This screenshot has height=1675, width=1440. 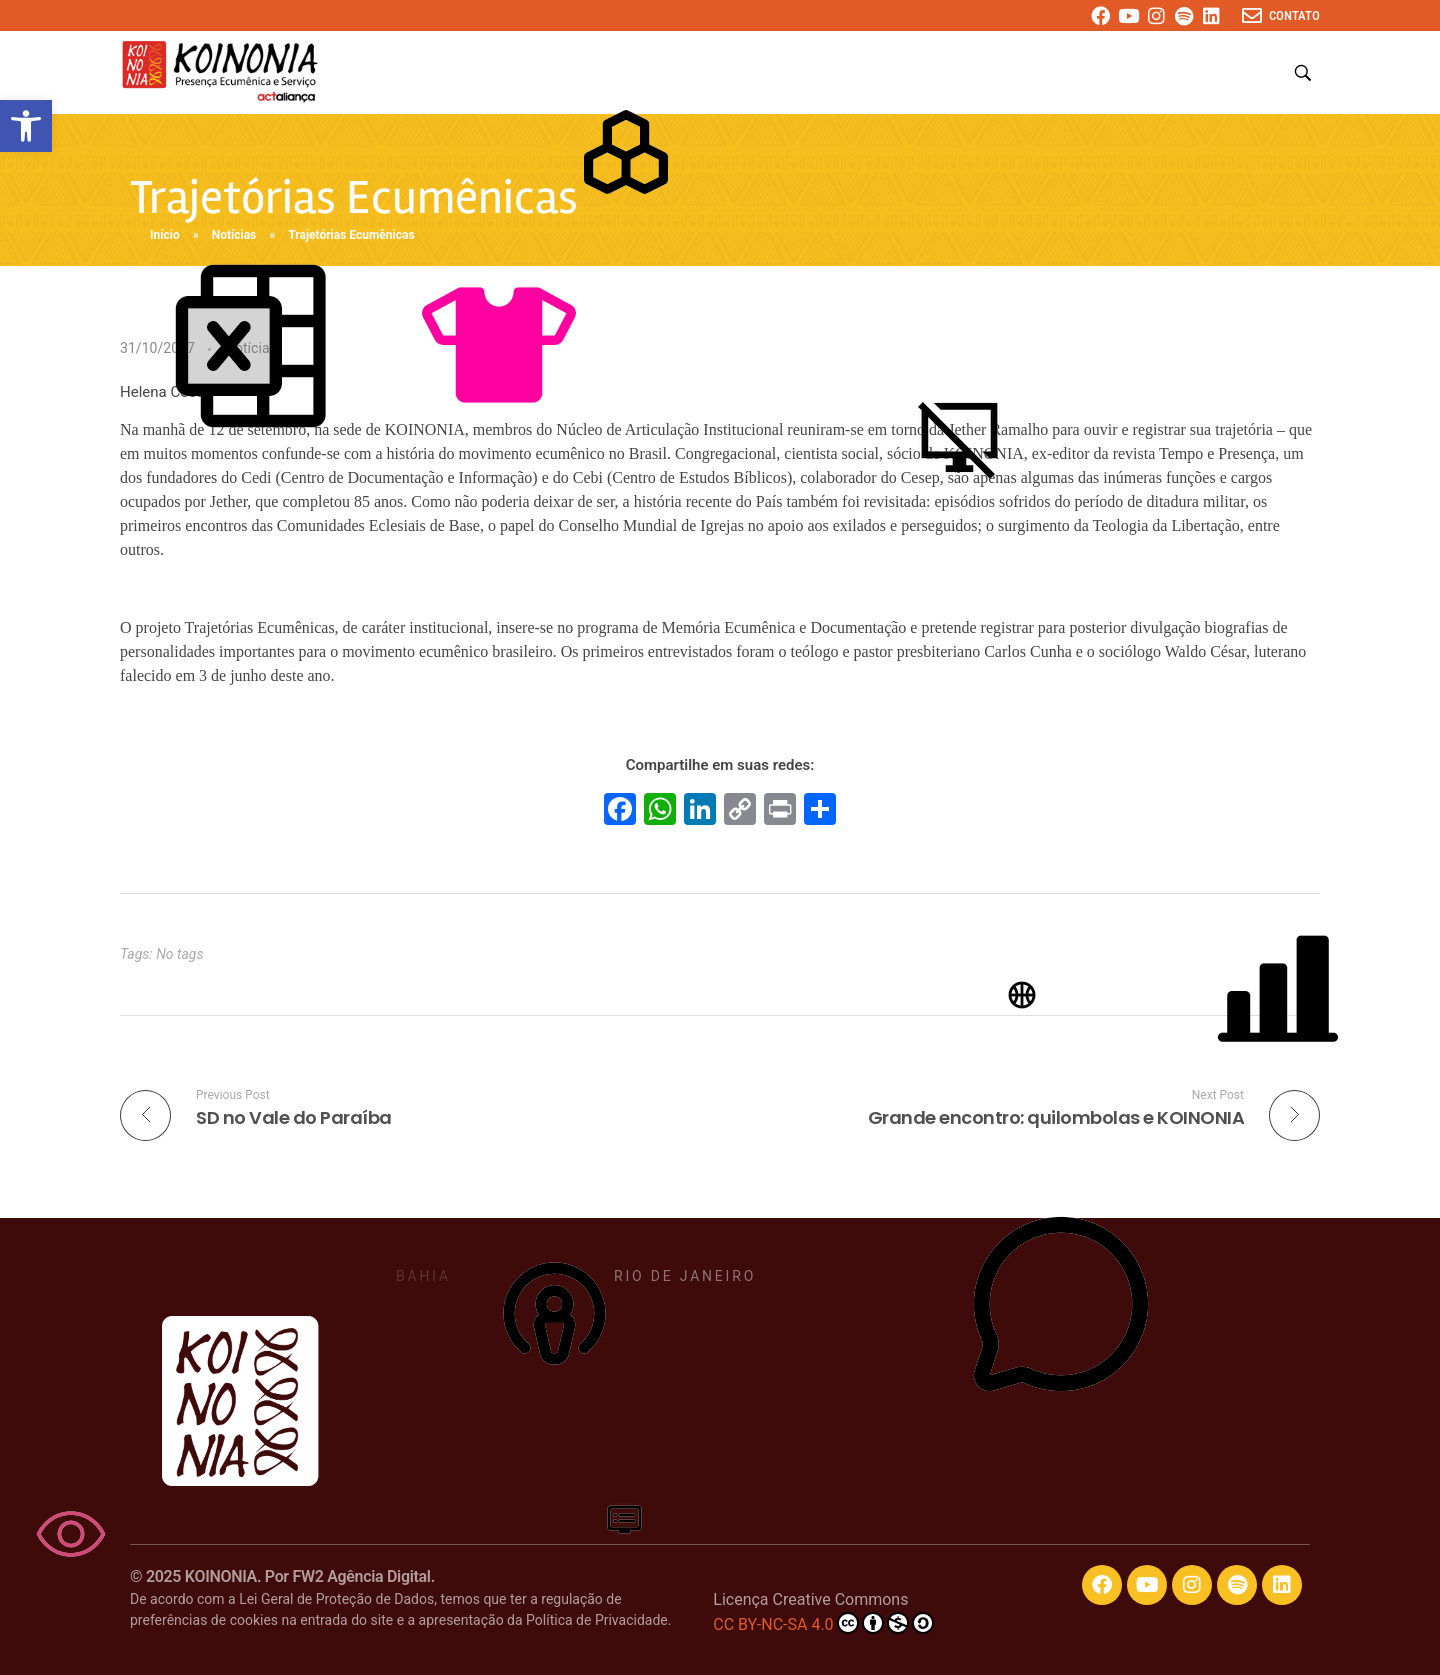 I want to click on view analytics or statistics, so click(x=1278, y=991).